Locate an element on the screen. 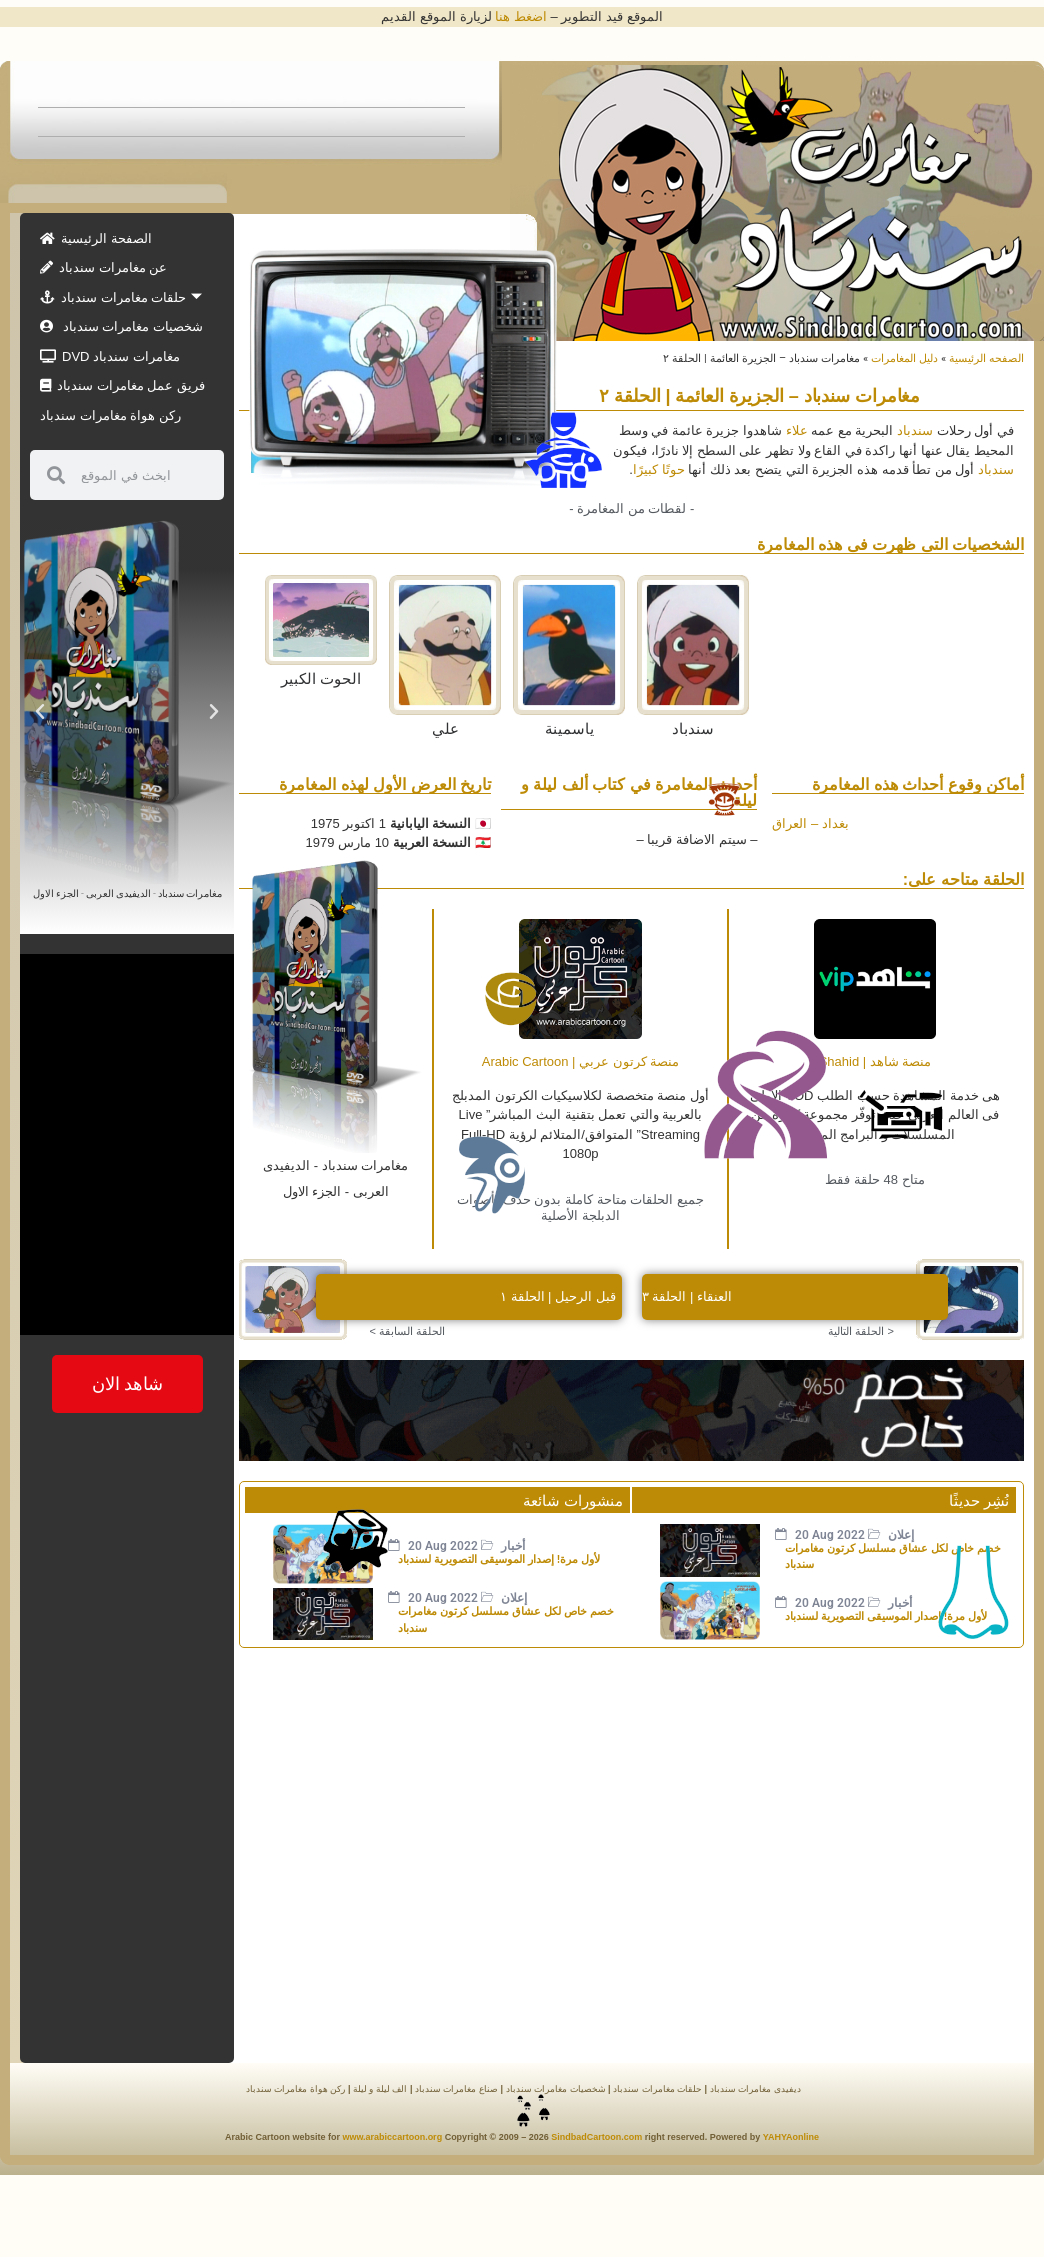 The image size is (1044, 2257). fishing mini-game or activity is located at coordinates (563, 450).